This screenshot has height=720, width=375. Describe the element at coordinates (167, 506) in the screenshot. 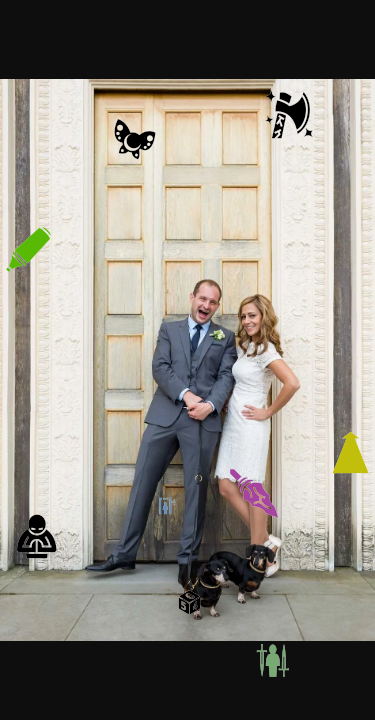

I see `security checkpoint or metal detector gate` at that location.